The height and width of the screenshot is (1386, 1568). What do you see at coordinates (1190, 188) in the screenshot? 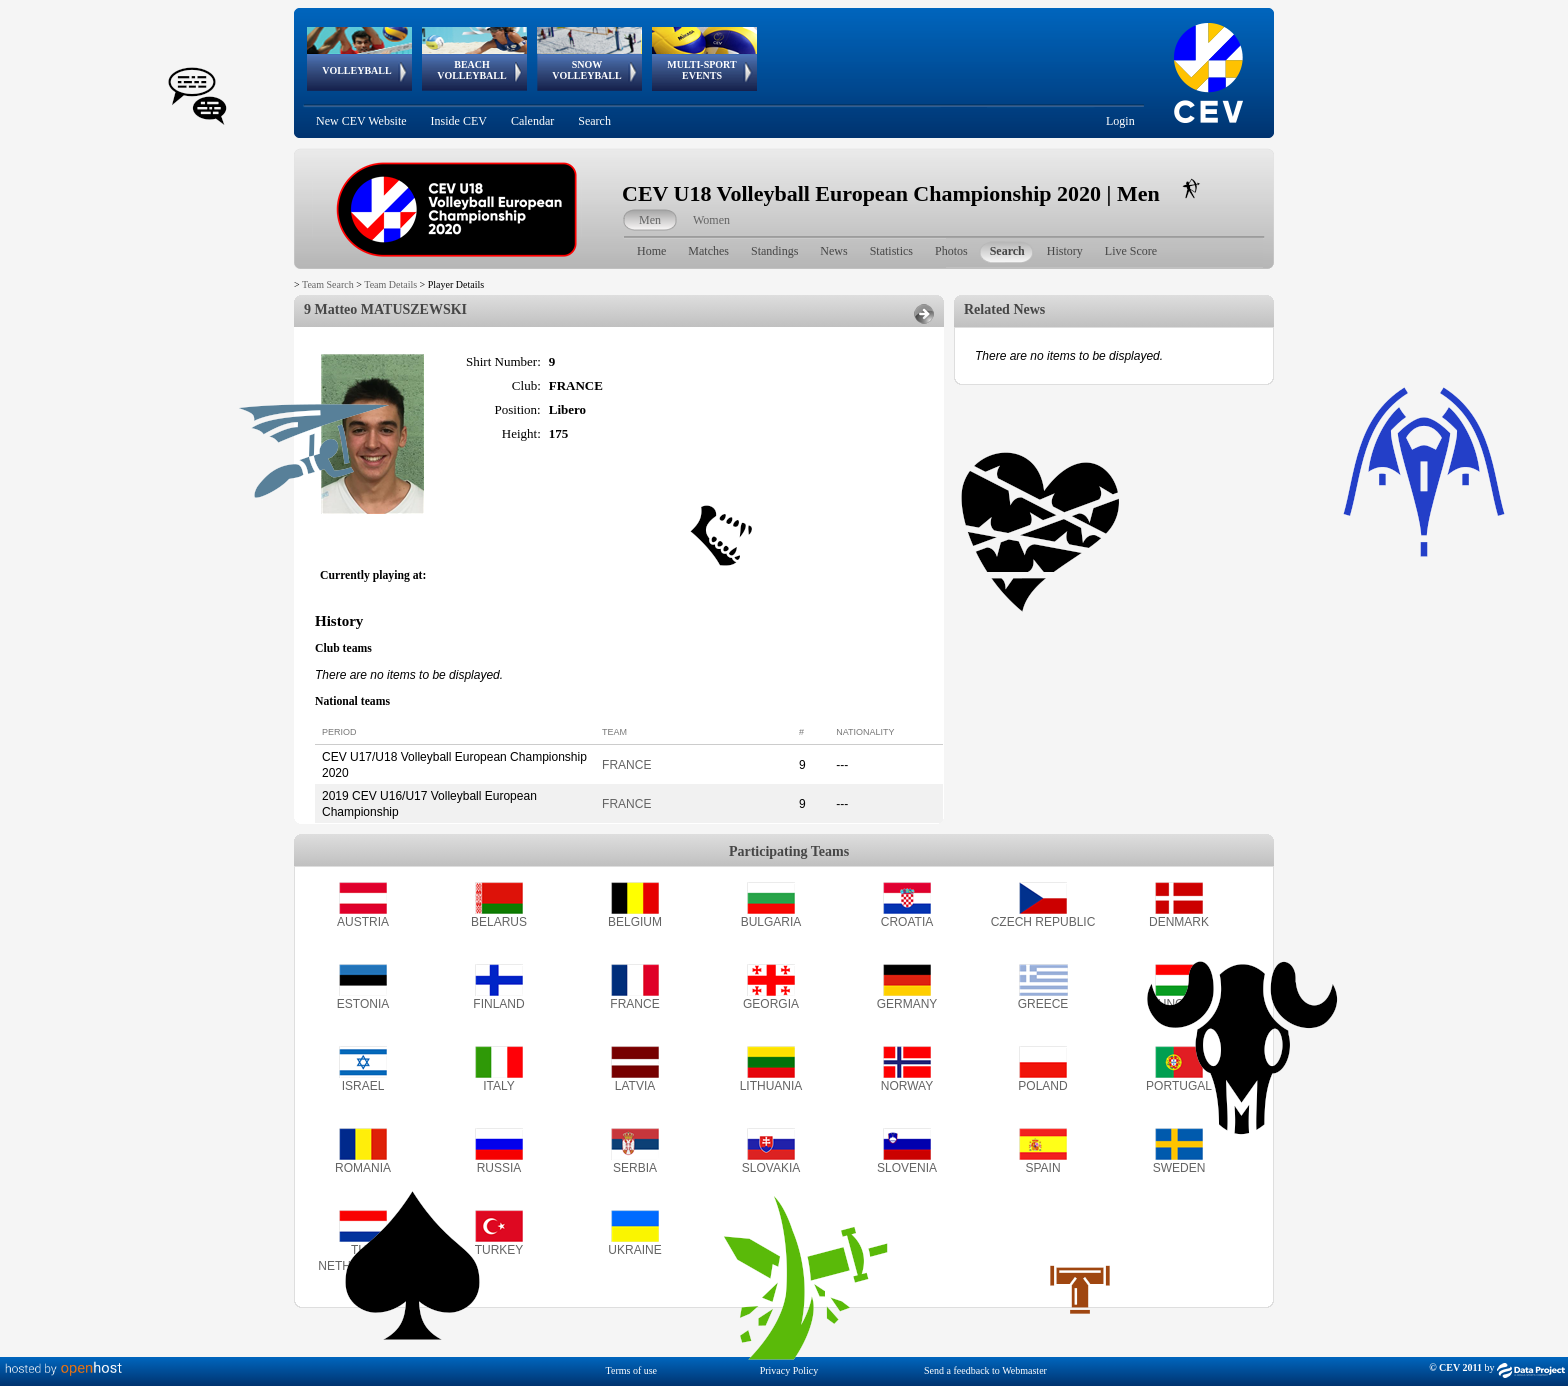
I see `select archer class or character` at bounding box center [1190, 188].